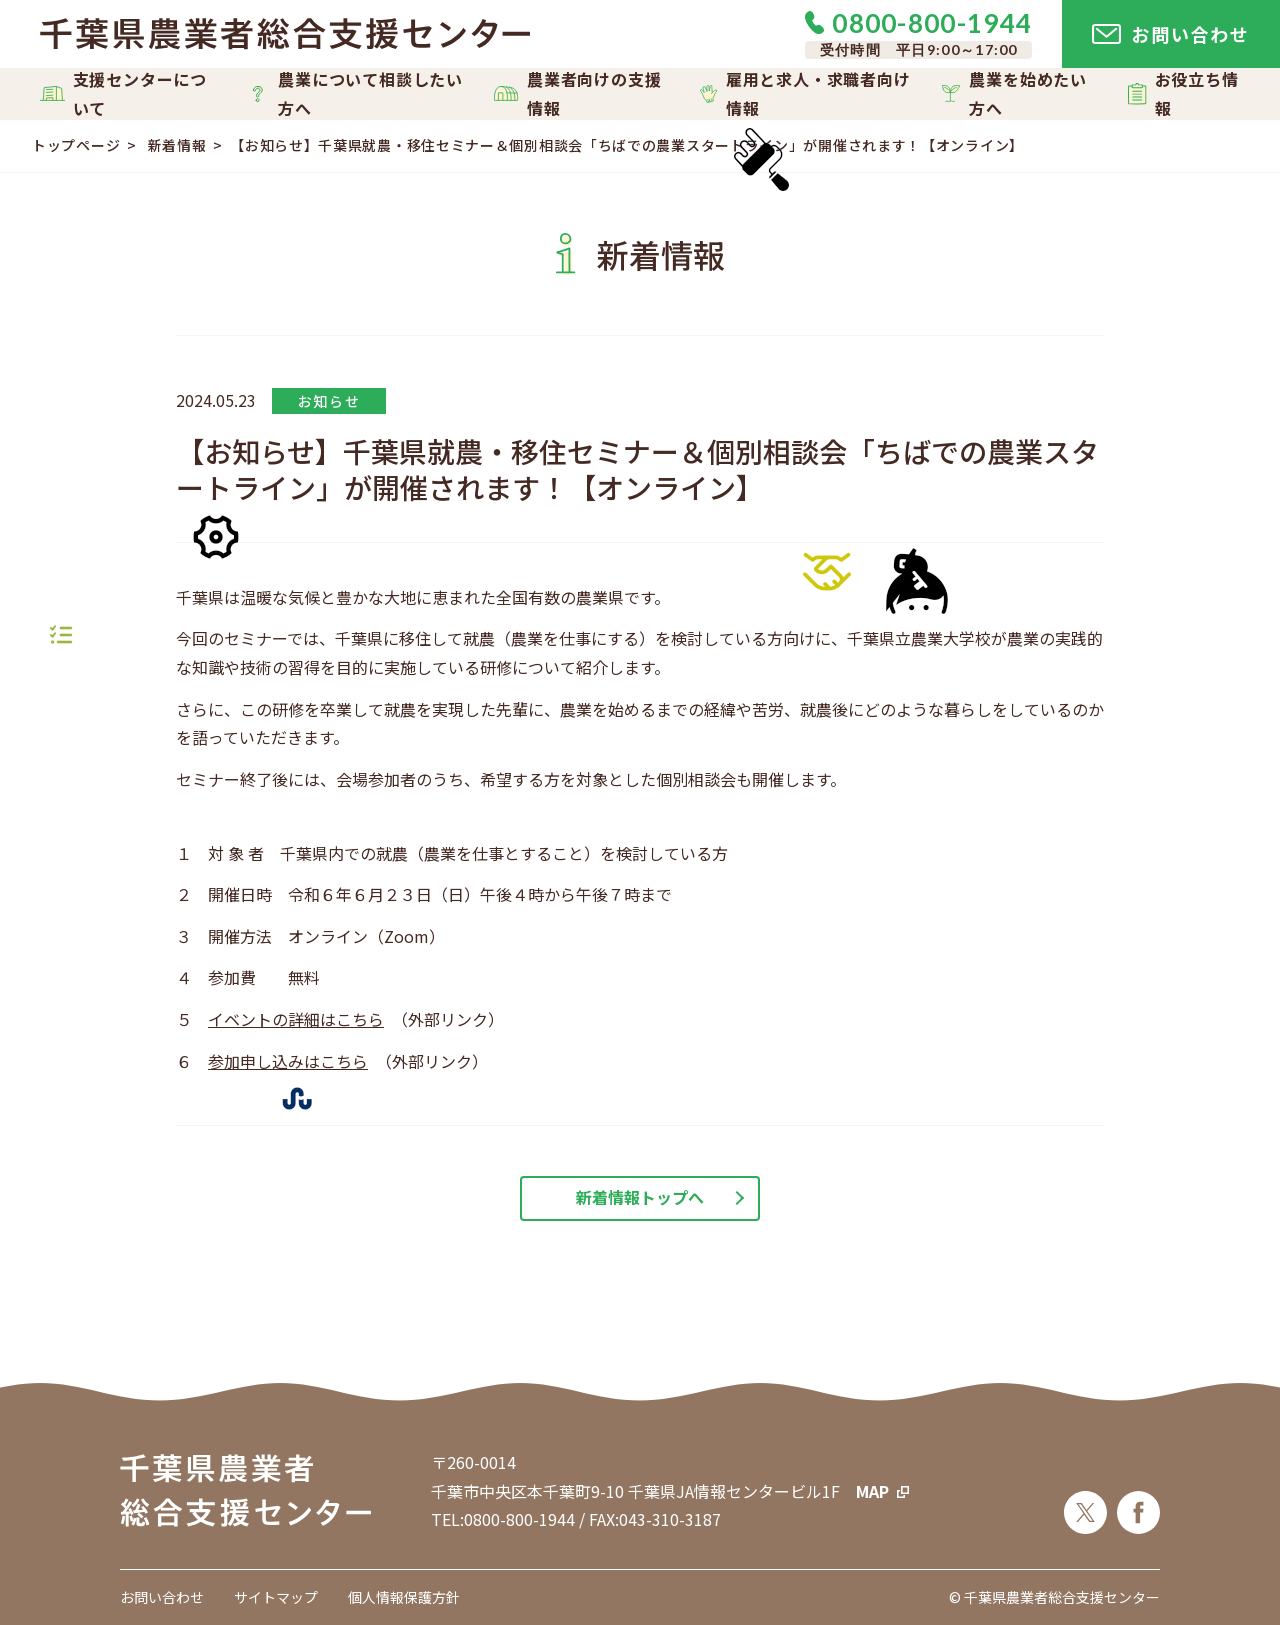 This screenshot has height=1625, width=1280. I want to click on indicates a partnership or collaboration, so click(827, 571).